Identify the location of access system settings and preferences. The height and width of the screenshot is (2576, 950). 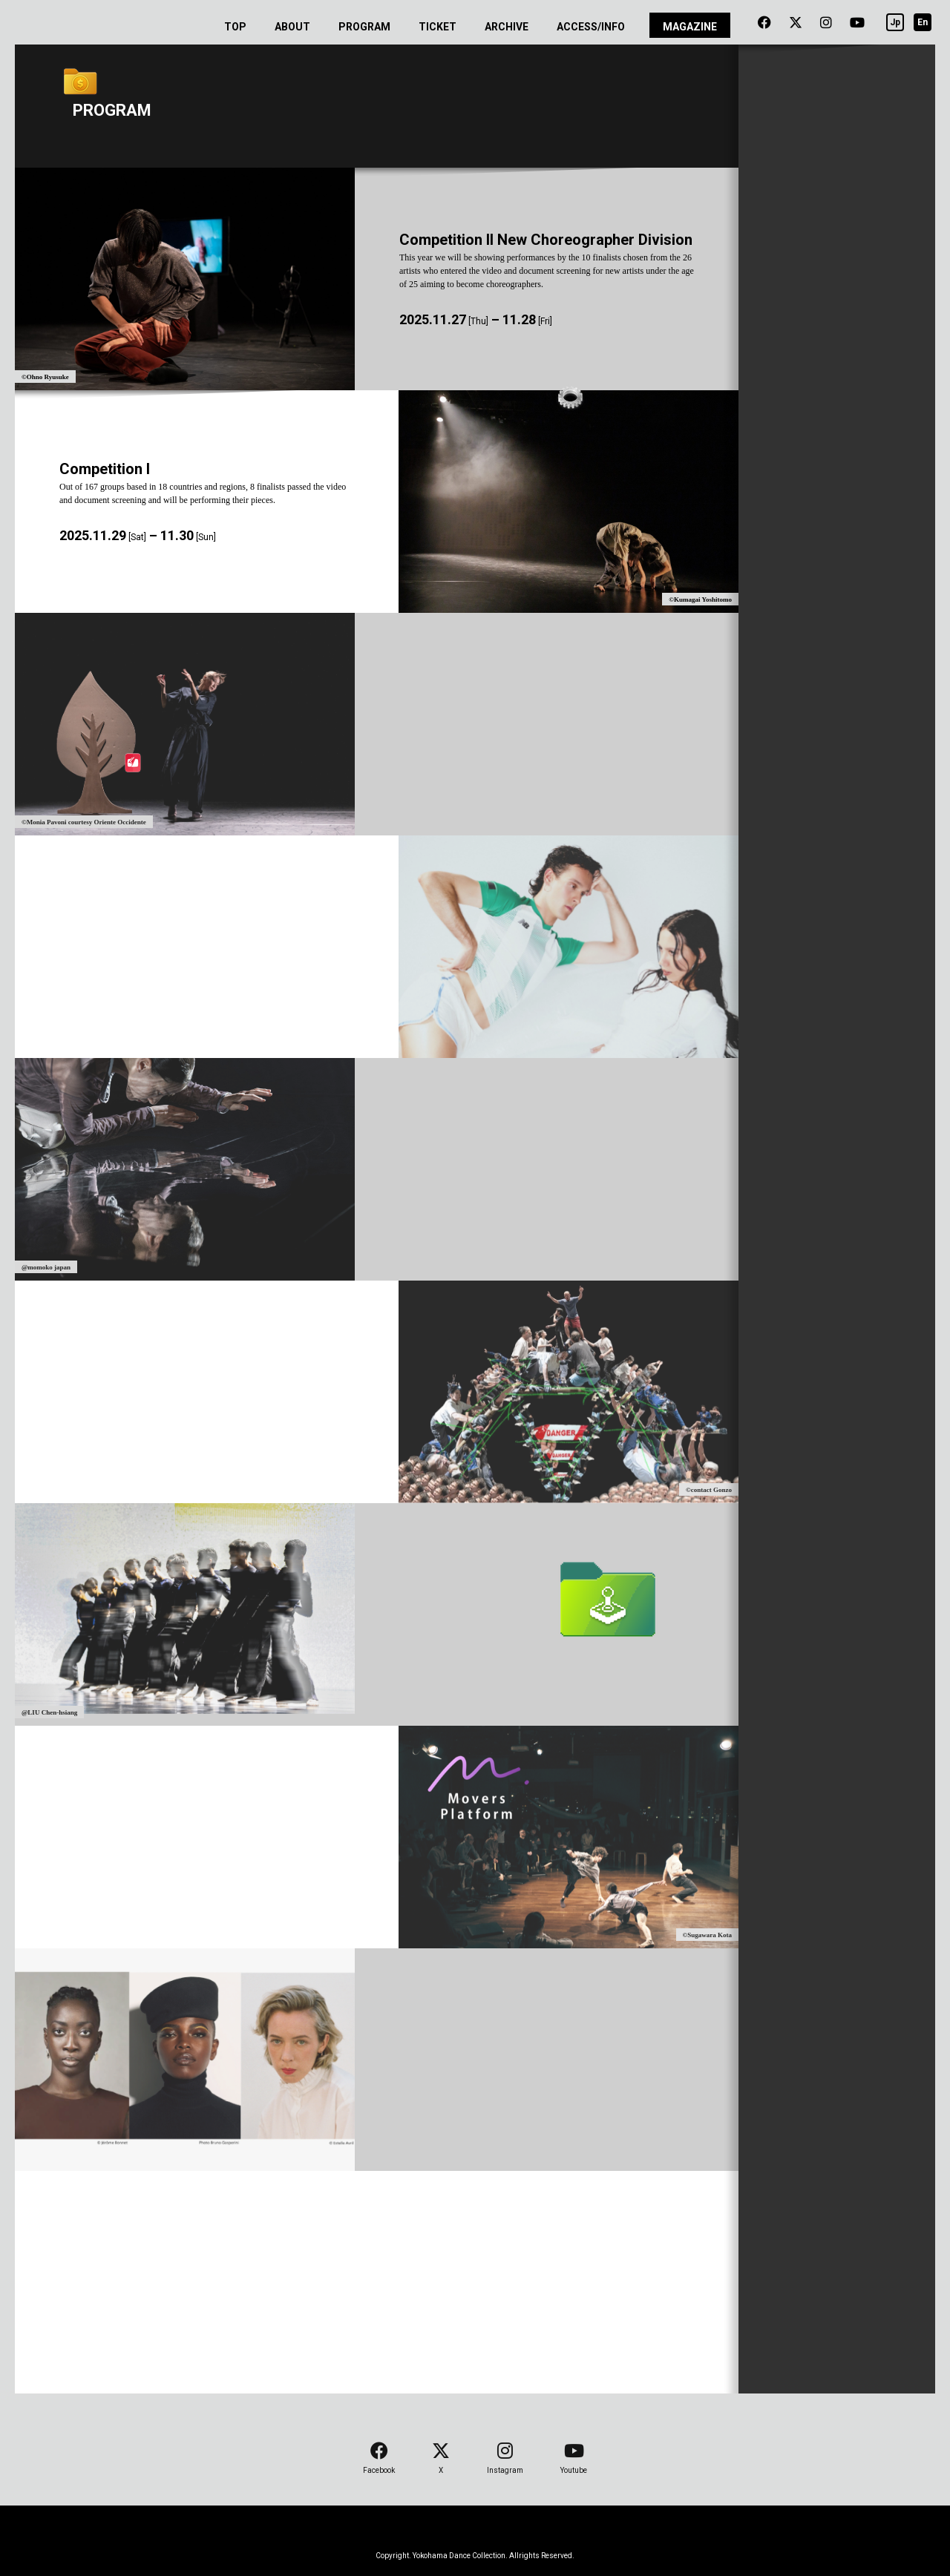
(570, 397).